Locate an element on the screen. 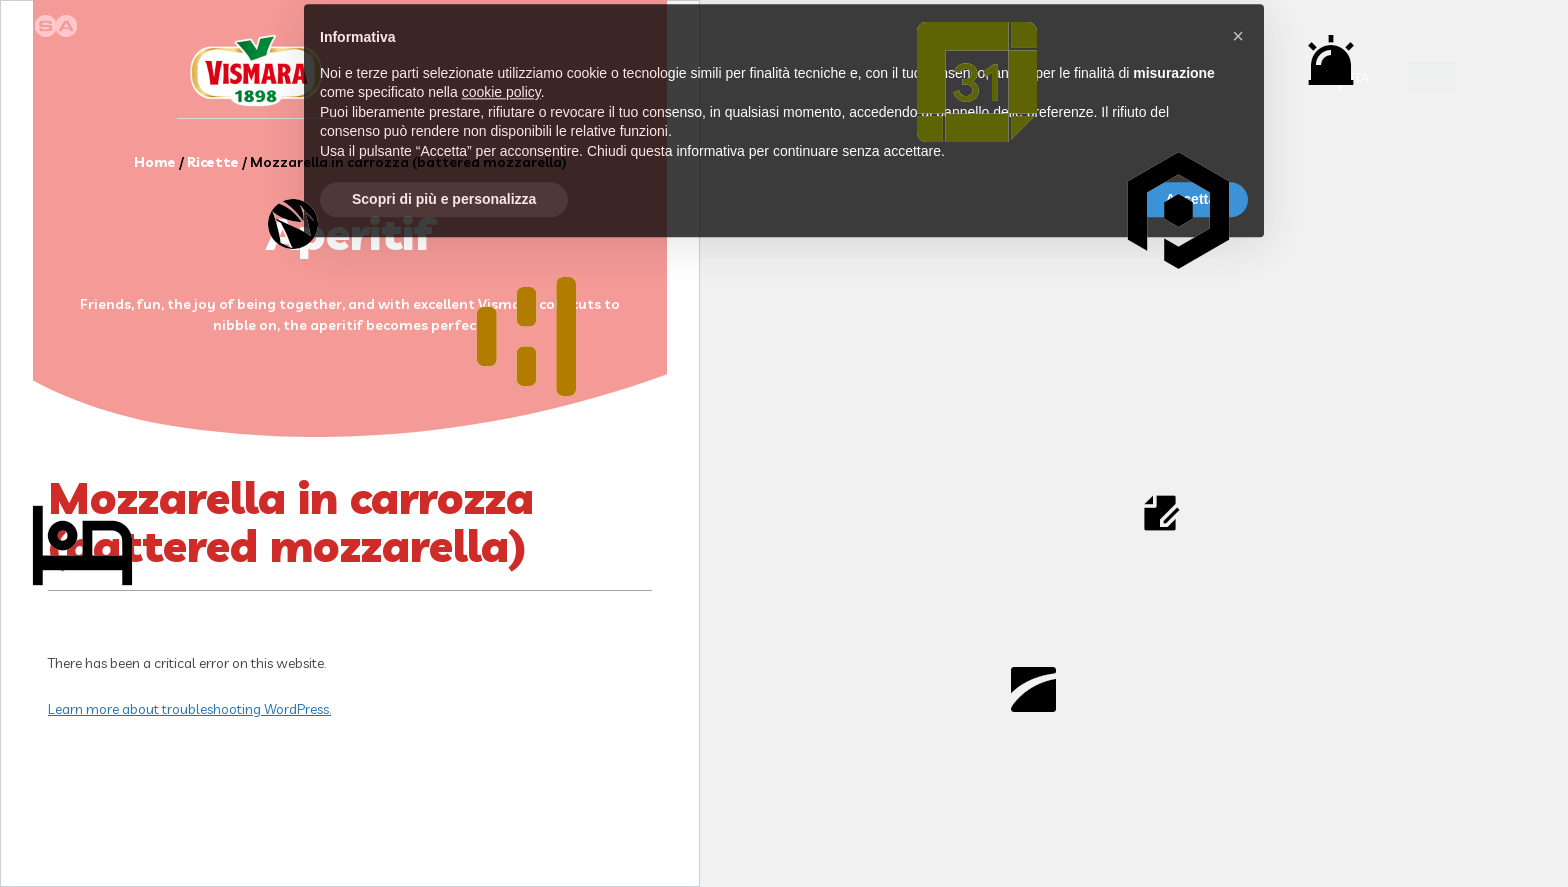 Image resolution: width=1568 pixels, height=887 pixels. open google calendar is located at coordinates (977, 82).